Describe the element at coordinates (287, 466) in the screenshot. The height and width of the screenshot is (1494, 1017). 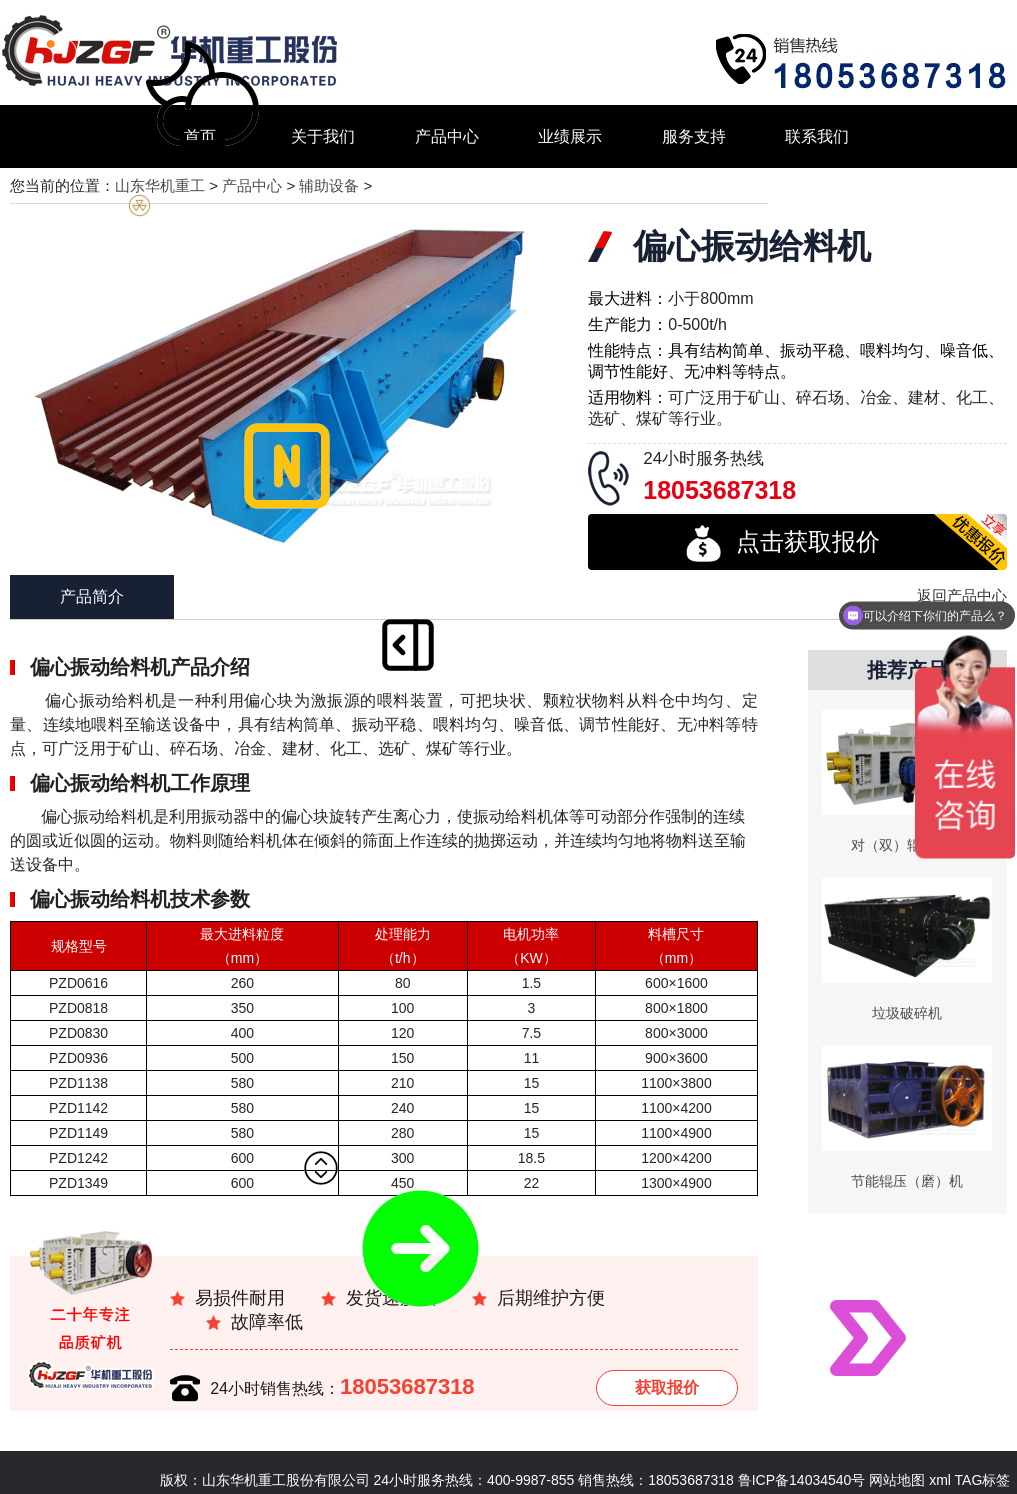
I see `indicates an item starting with the letter N` at that location.